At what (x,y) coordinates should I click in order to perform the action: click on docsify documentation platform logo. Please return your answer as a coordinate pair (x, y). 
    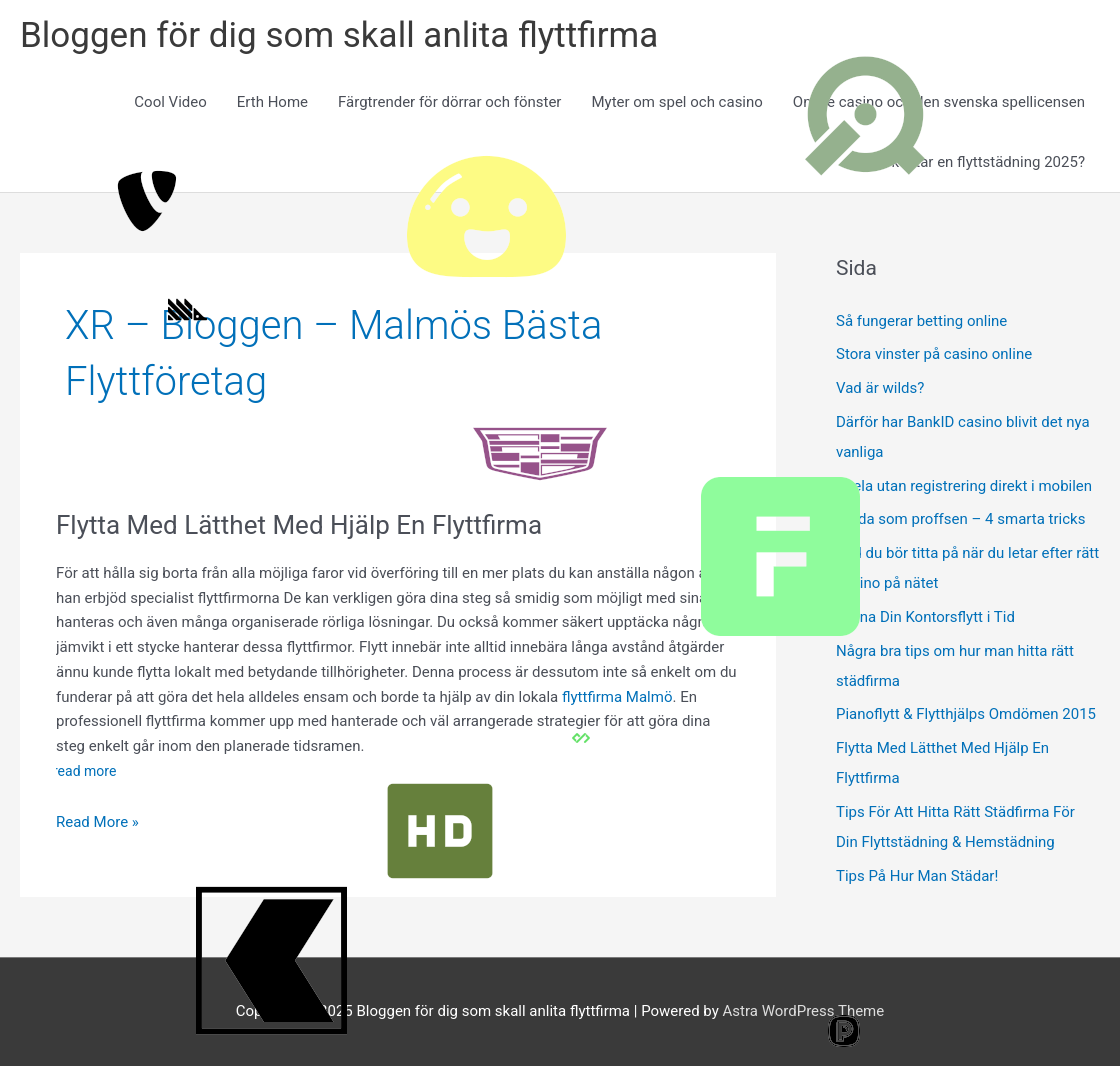
    Looking at the image, I should click on (486, 216).